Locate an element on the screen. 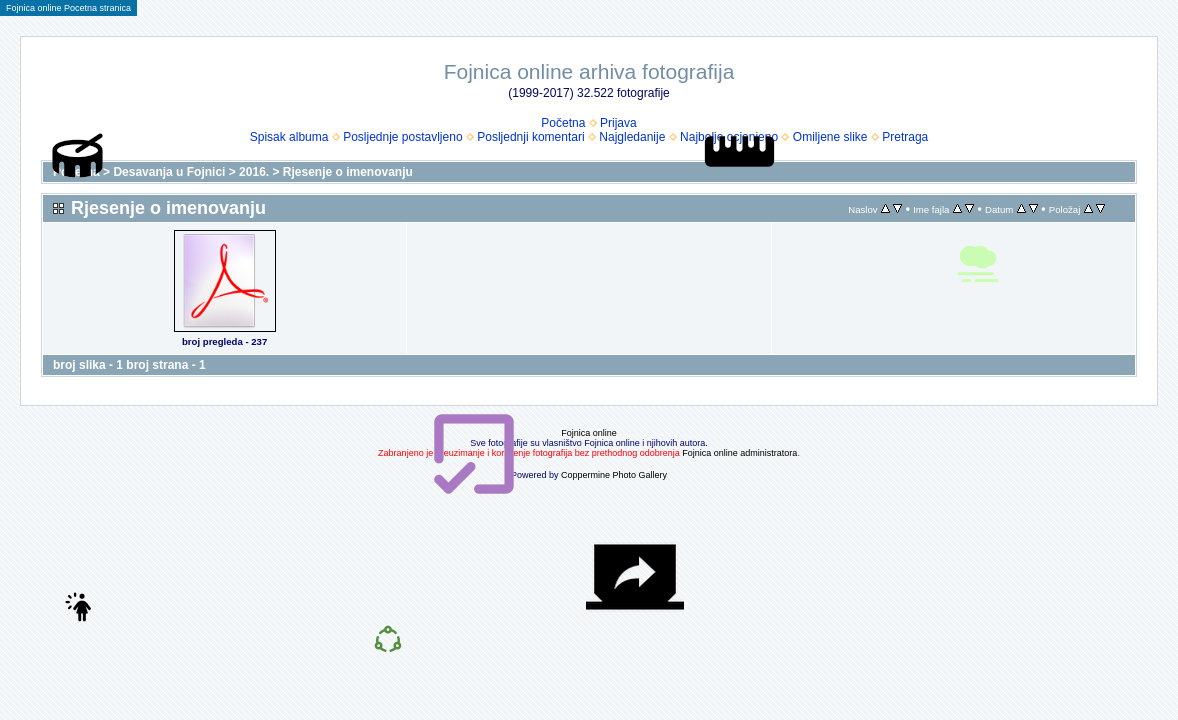 The width and height of the screenshot is (1178, 720). indicates smog or poor air quality conditions is located at coordinates (978, 264).